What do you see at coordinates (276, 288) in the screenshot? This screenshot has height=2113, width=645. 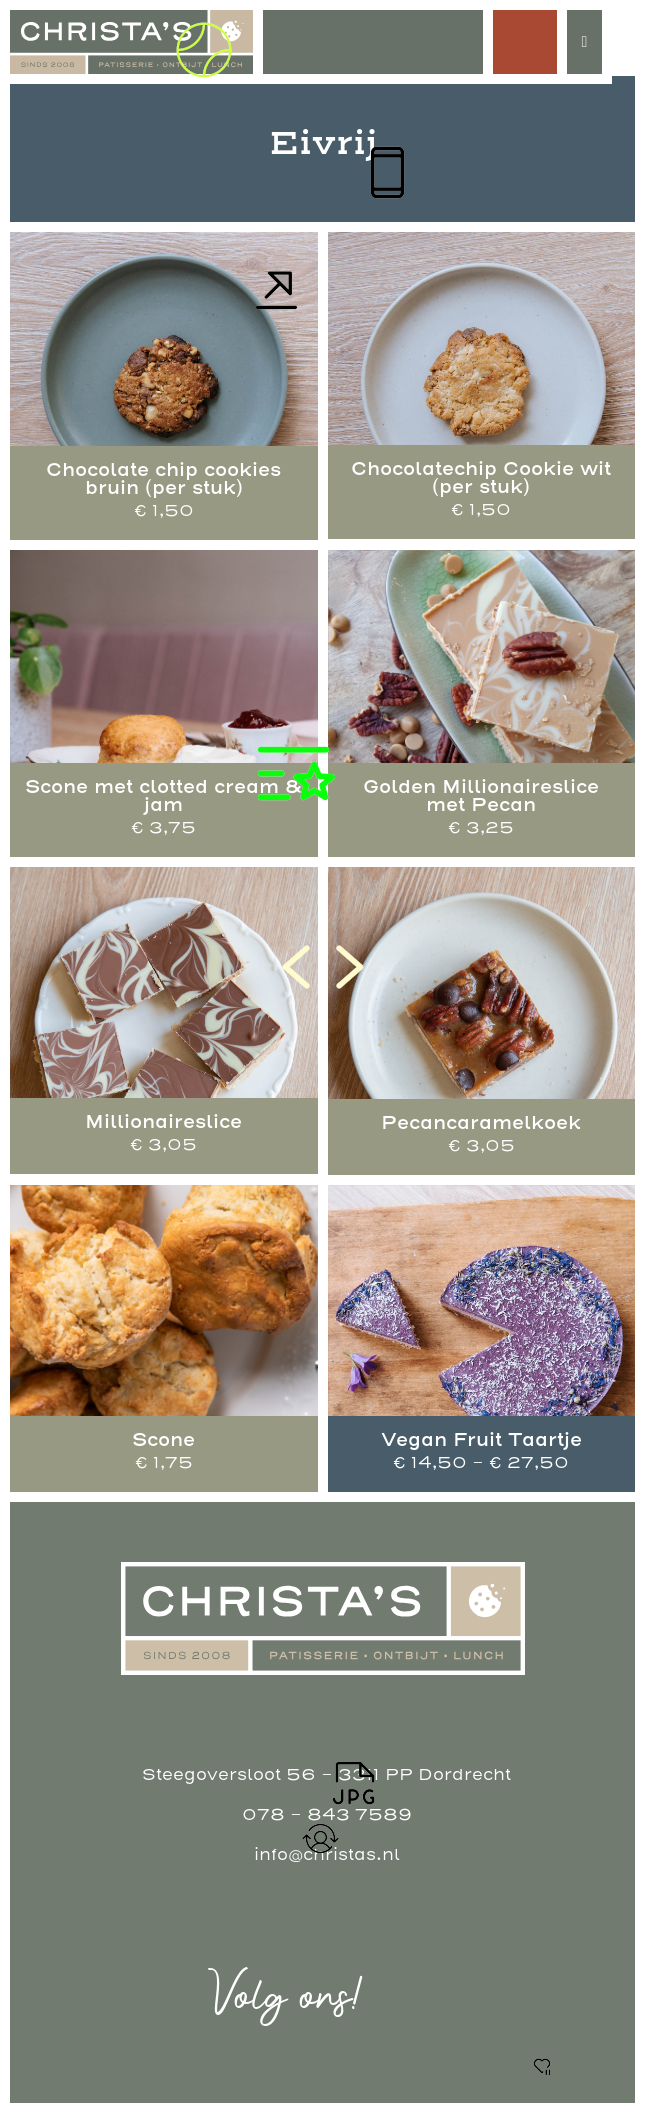 I see `open link in new window or tab` at bounding box center [276, 288].